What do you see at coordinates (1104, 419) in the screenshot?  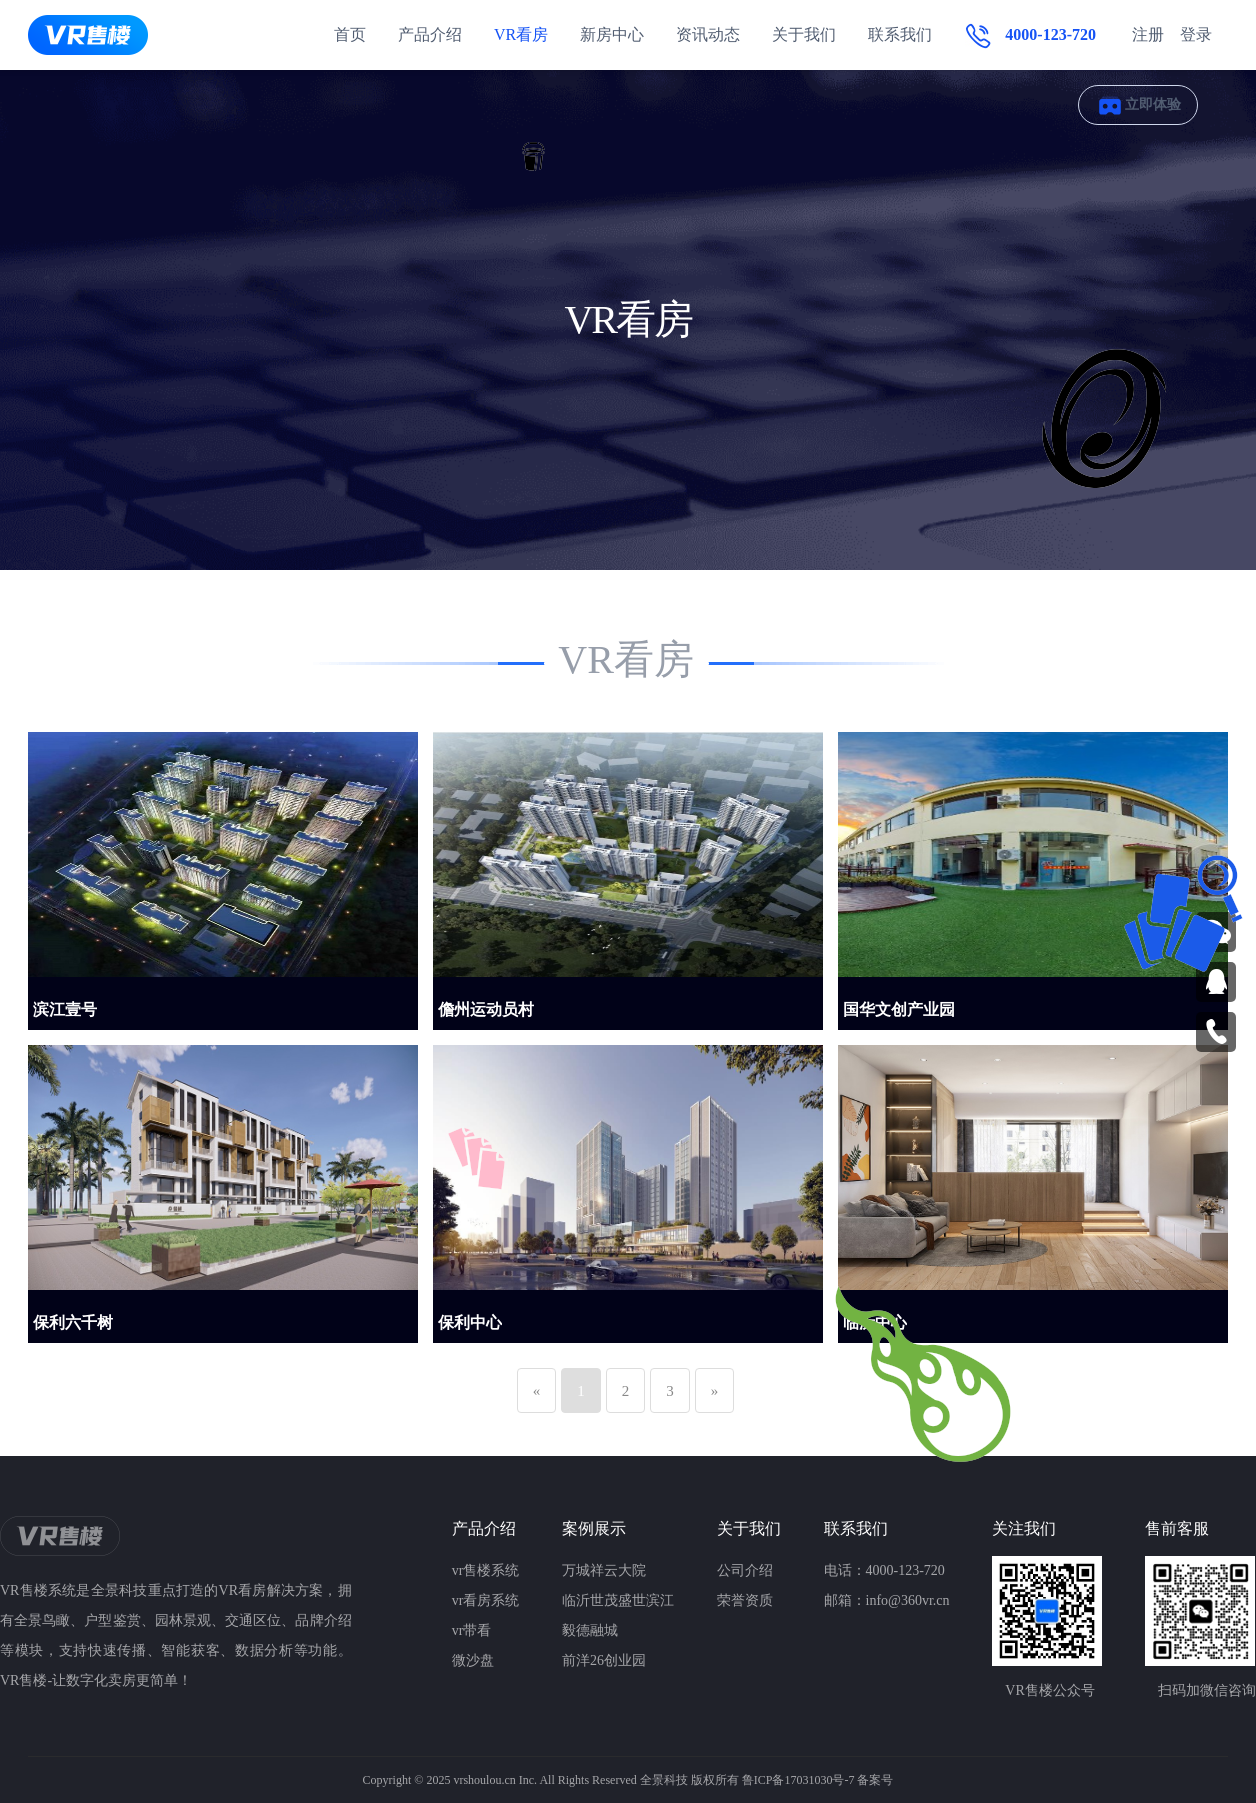 I see `access a portal or gateway feature` at bounding box center [1104, 419].